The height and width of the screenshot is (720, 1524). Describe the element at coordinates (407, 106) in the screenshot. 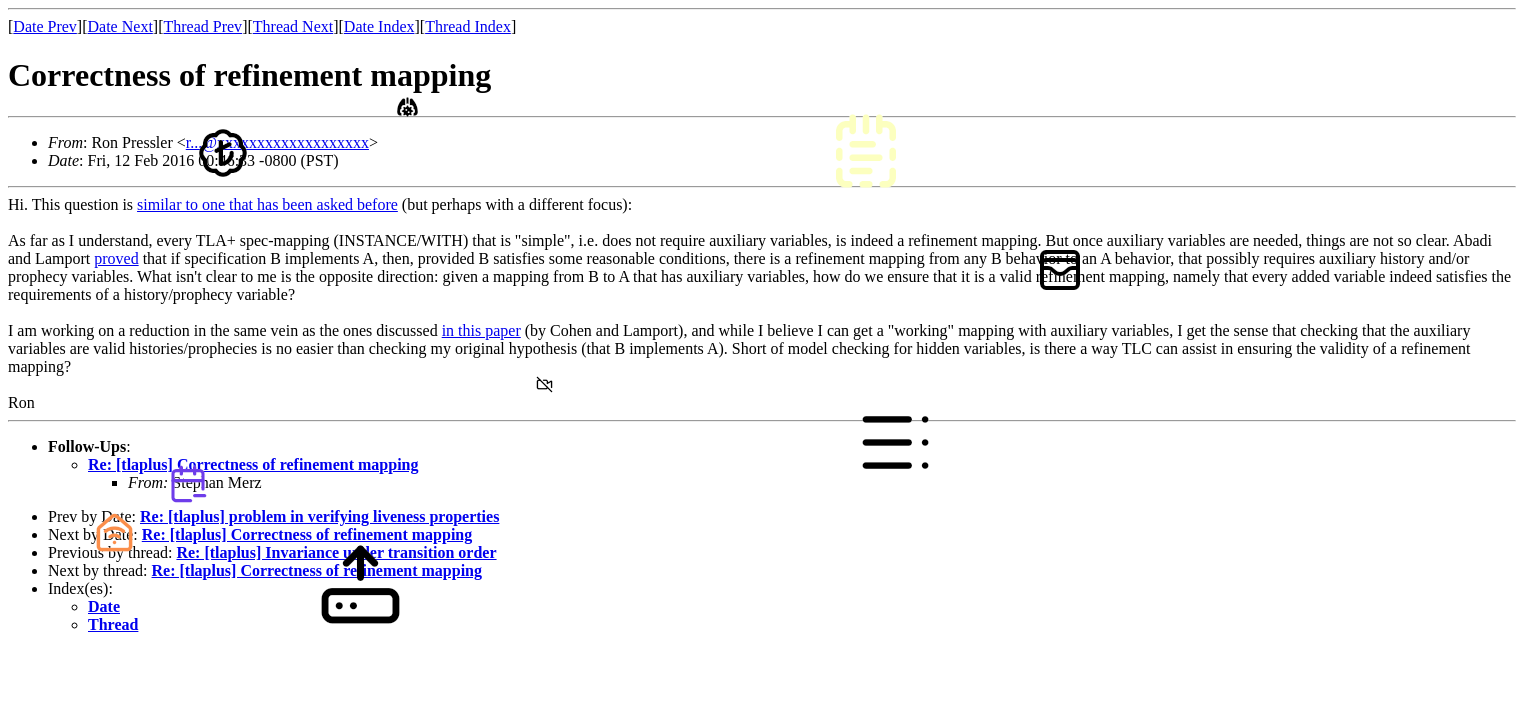

I see `indicates respiratory infection or lung disease` at that location.